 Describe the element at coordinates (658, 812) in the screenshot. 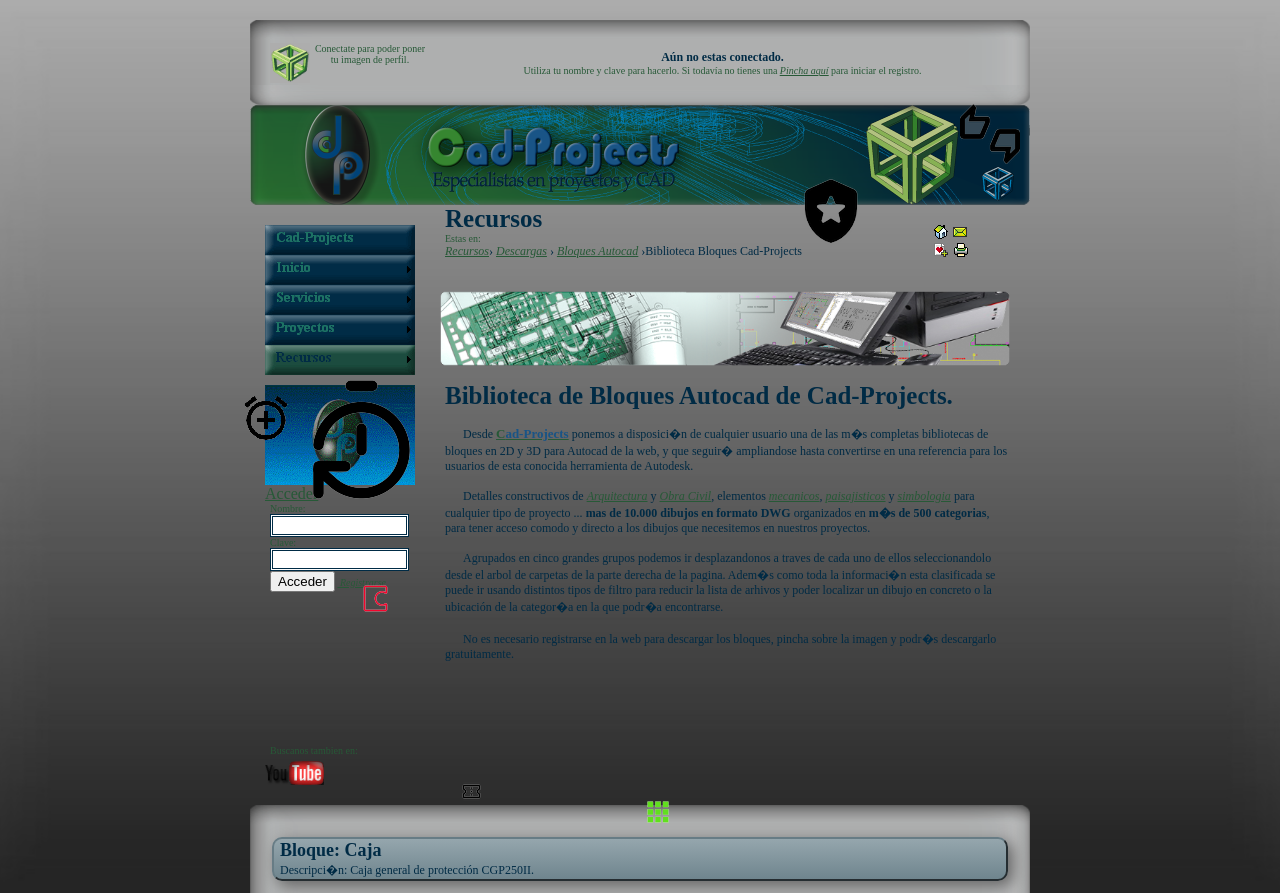

I see `open the app drawer or menu` at that location.